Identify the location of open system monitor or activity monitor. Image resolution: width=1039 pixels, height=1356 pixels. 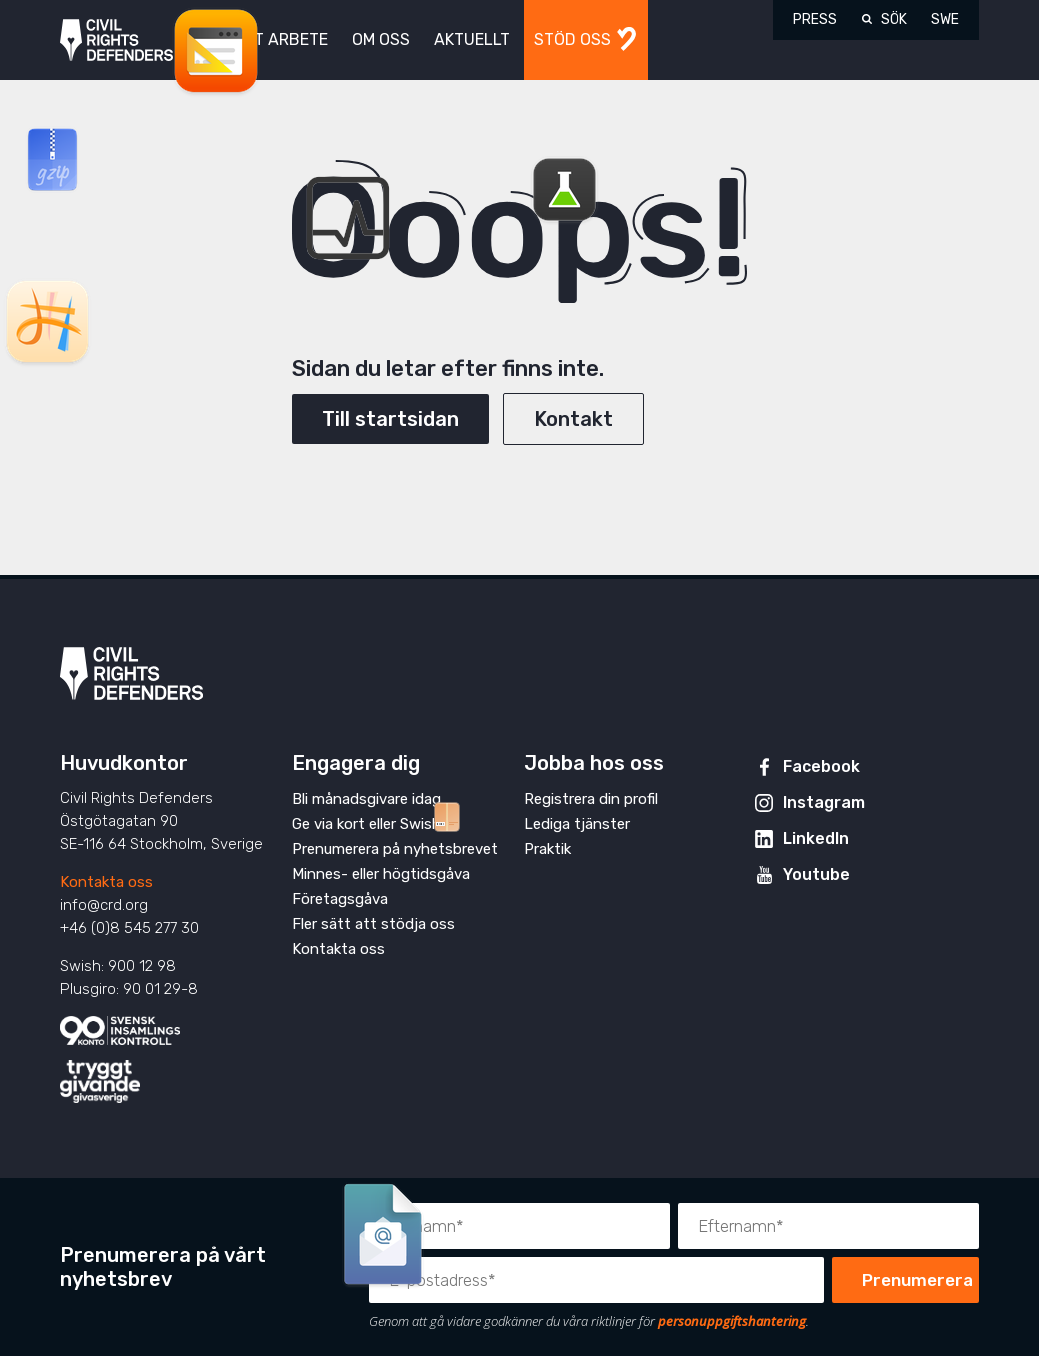
(348, 218).